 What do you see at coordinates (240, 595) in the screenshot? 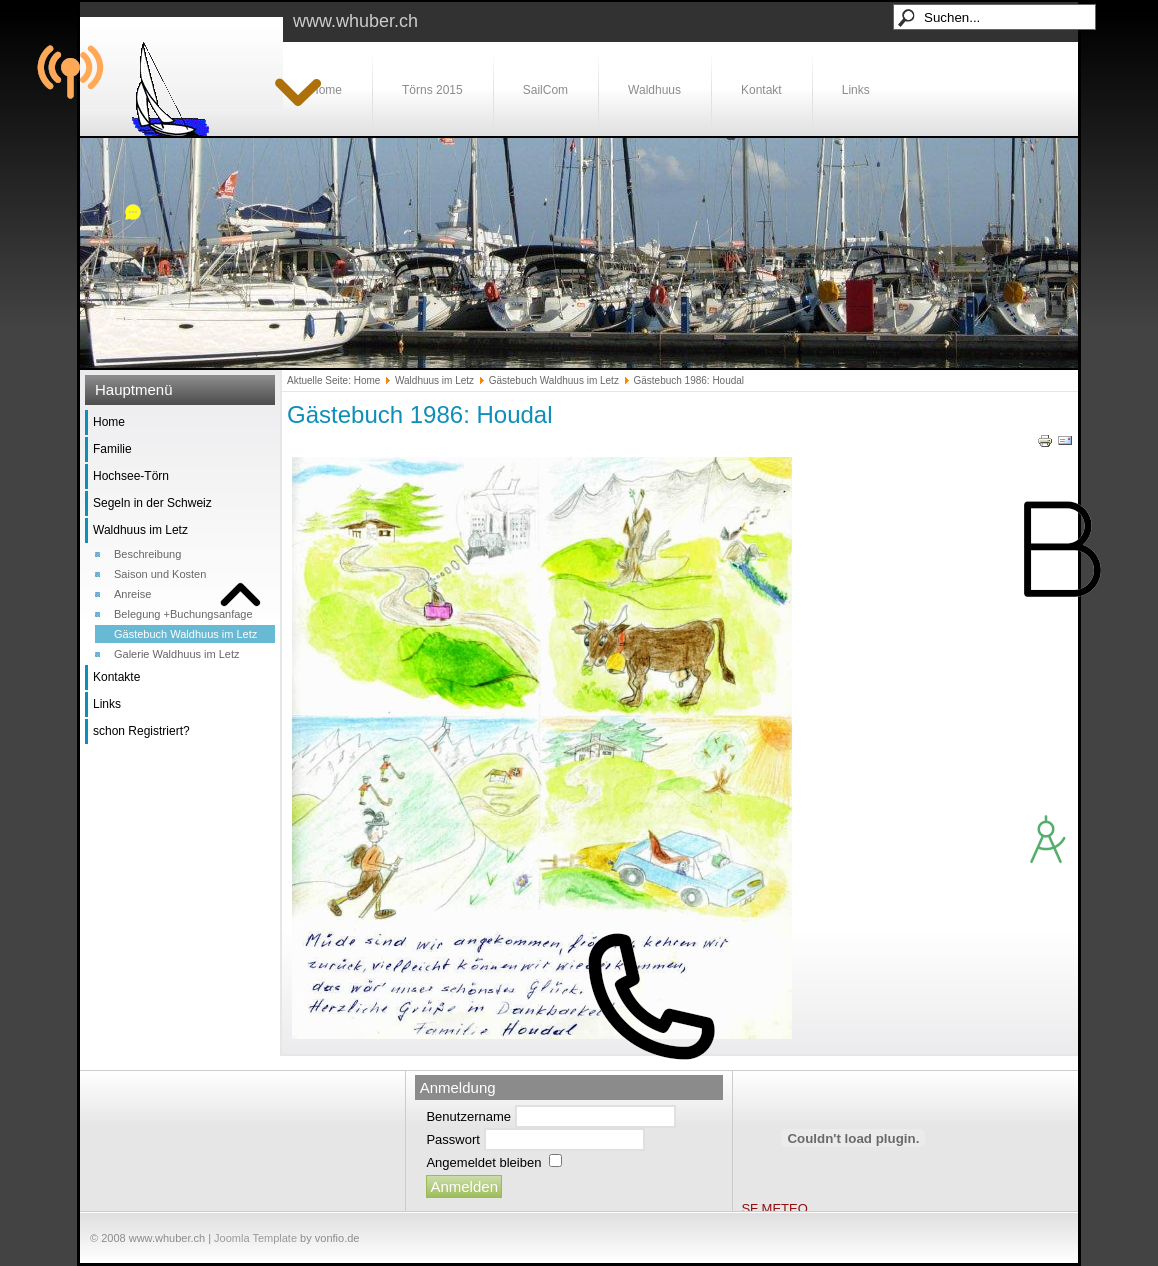
I see `collapse an expanded section` at bounding box center [240, 595].